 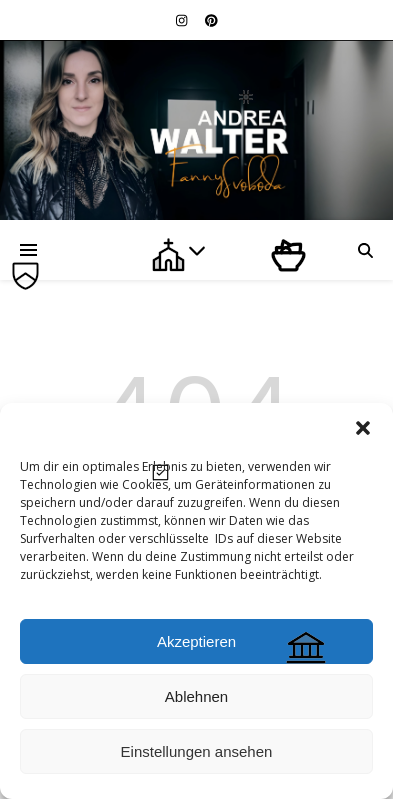 What do you see at coordinates (288, 254) in the screenshot?
I see `view salad or healthy food options` at bounding box center [288, 254].